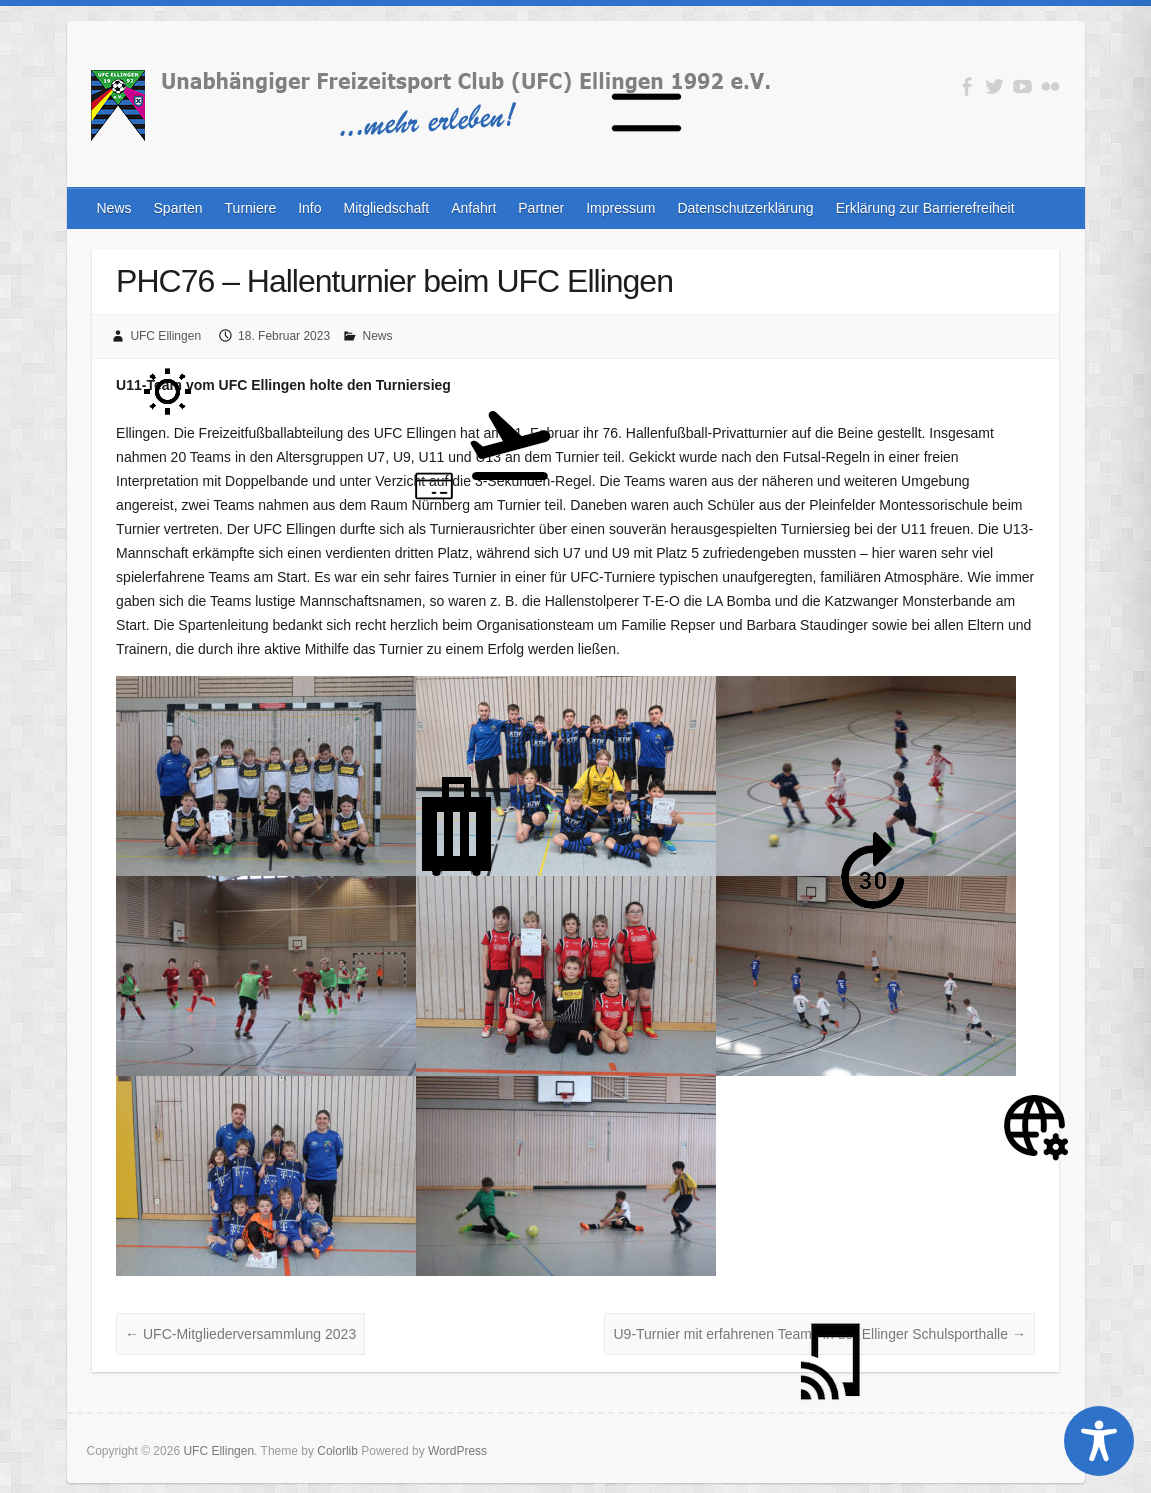  I want to click on configure global or regional settings, so click(1034, 1125).